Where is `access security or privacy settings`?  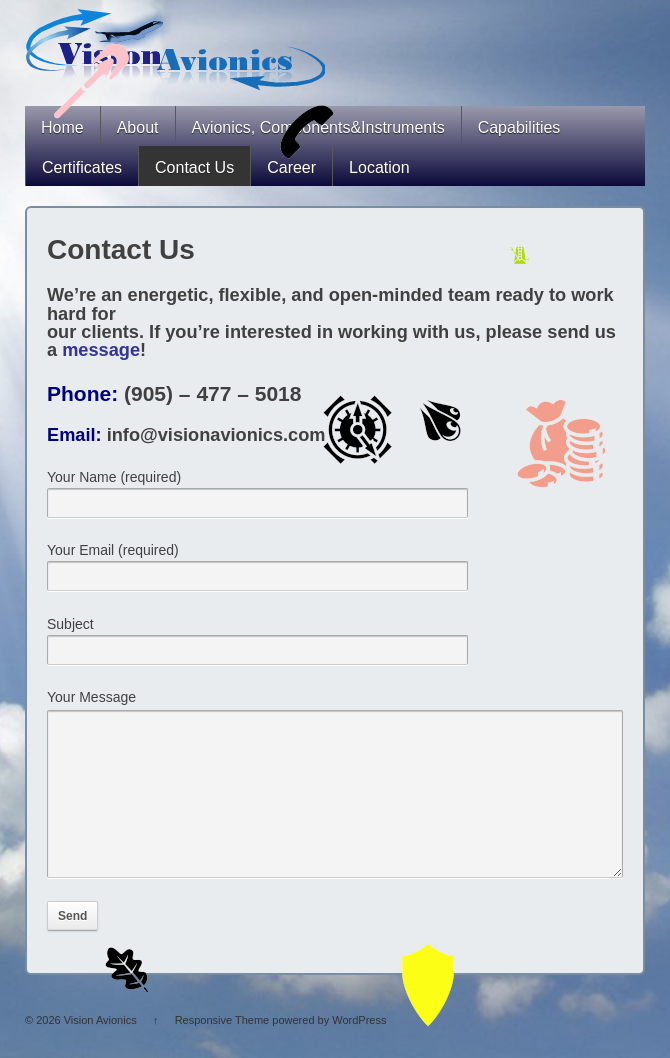
access security or privacy settings is located at coordinates (428, 985).